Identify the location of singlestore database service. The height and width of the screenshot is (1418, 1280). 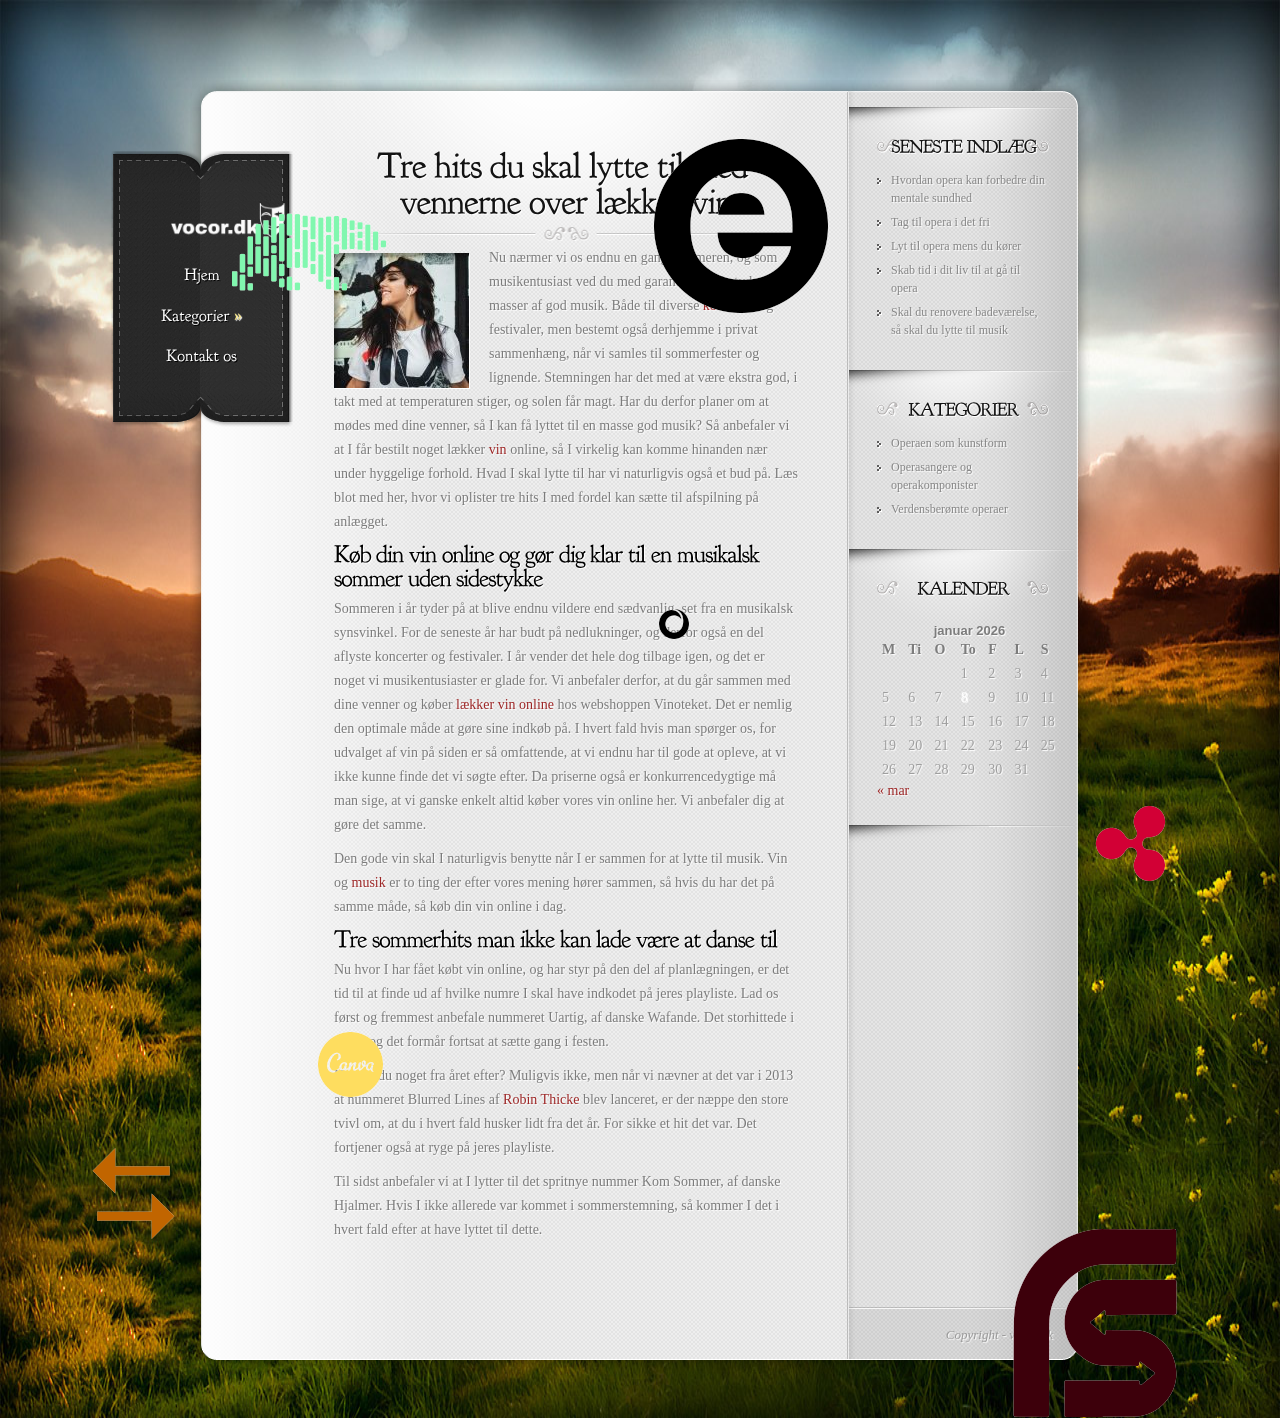
(674, 624).